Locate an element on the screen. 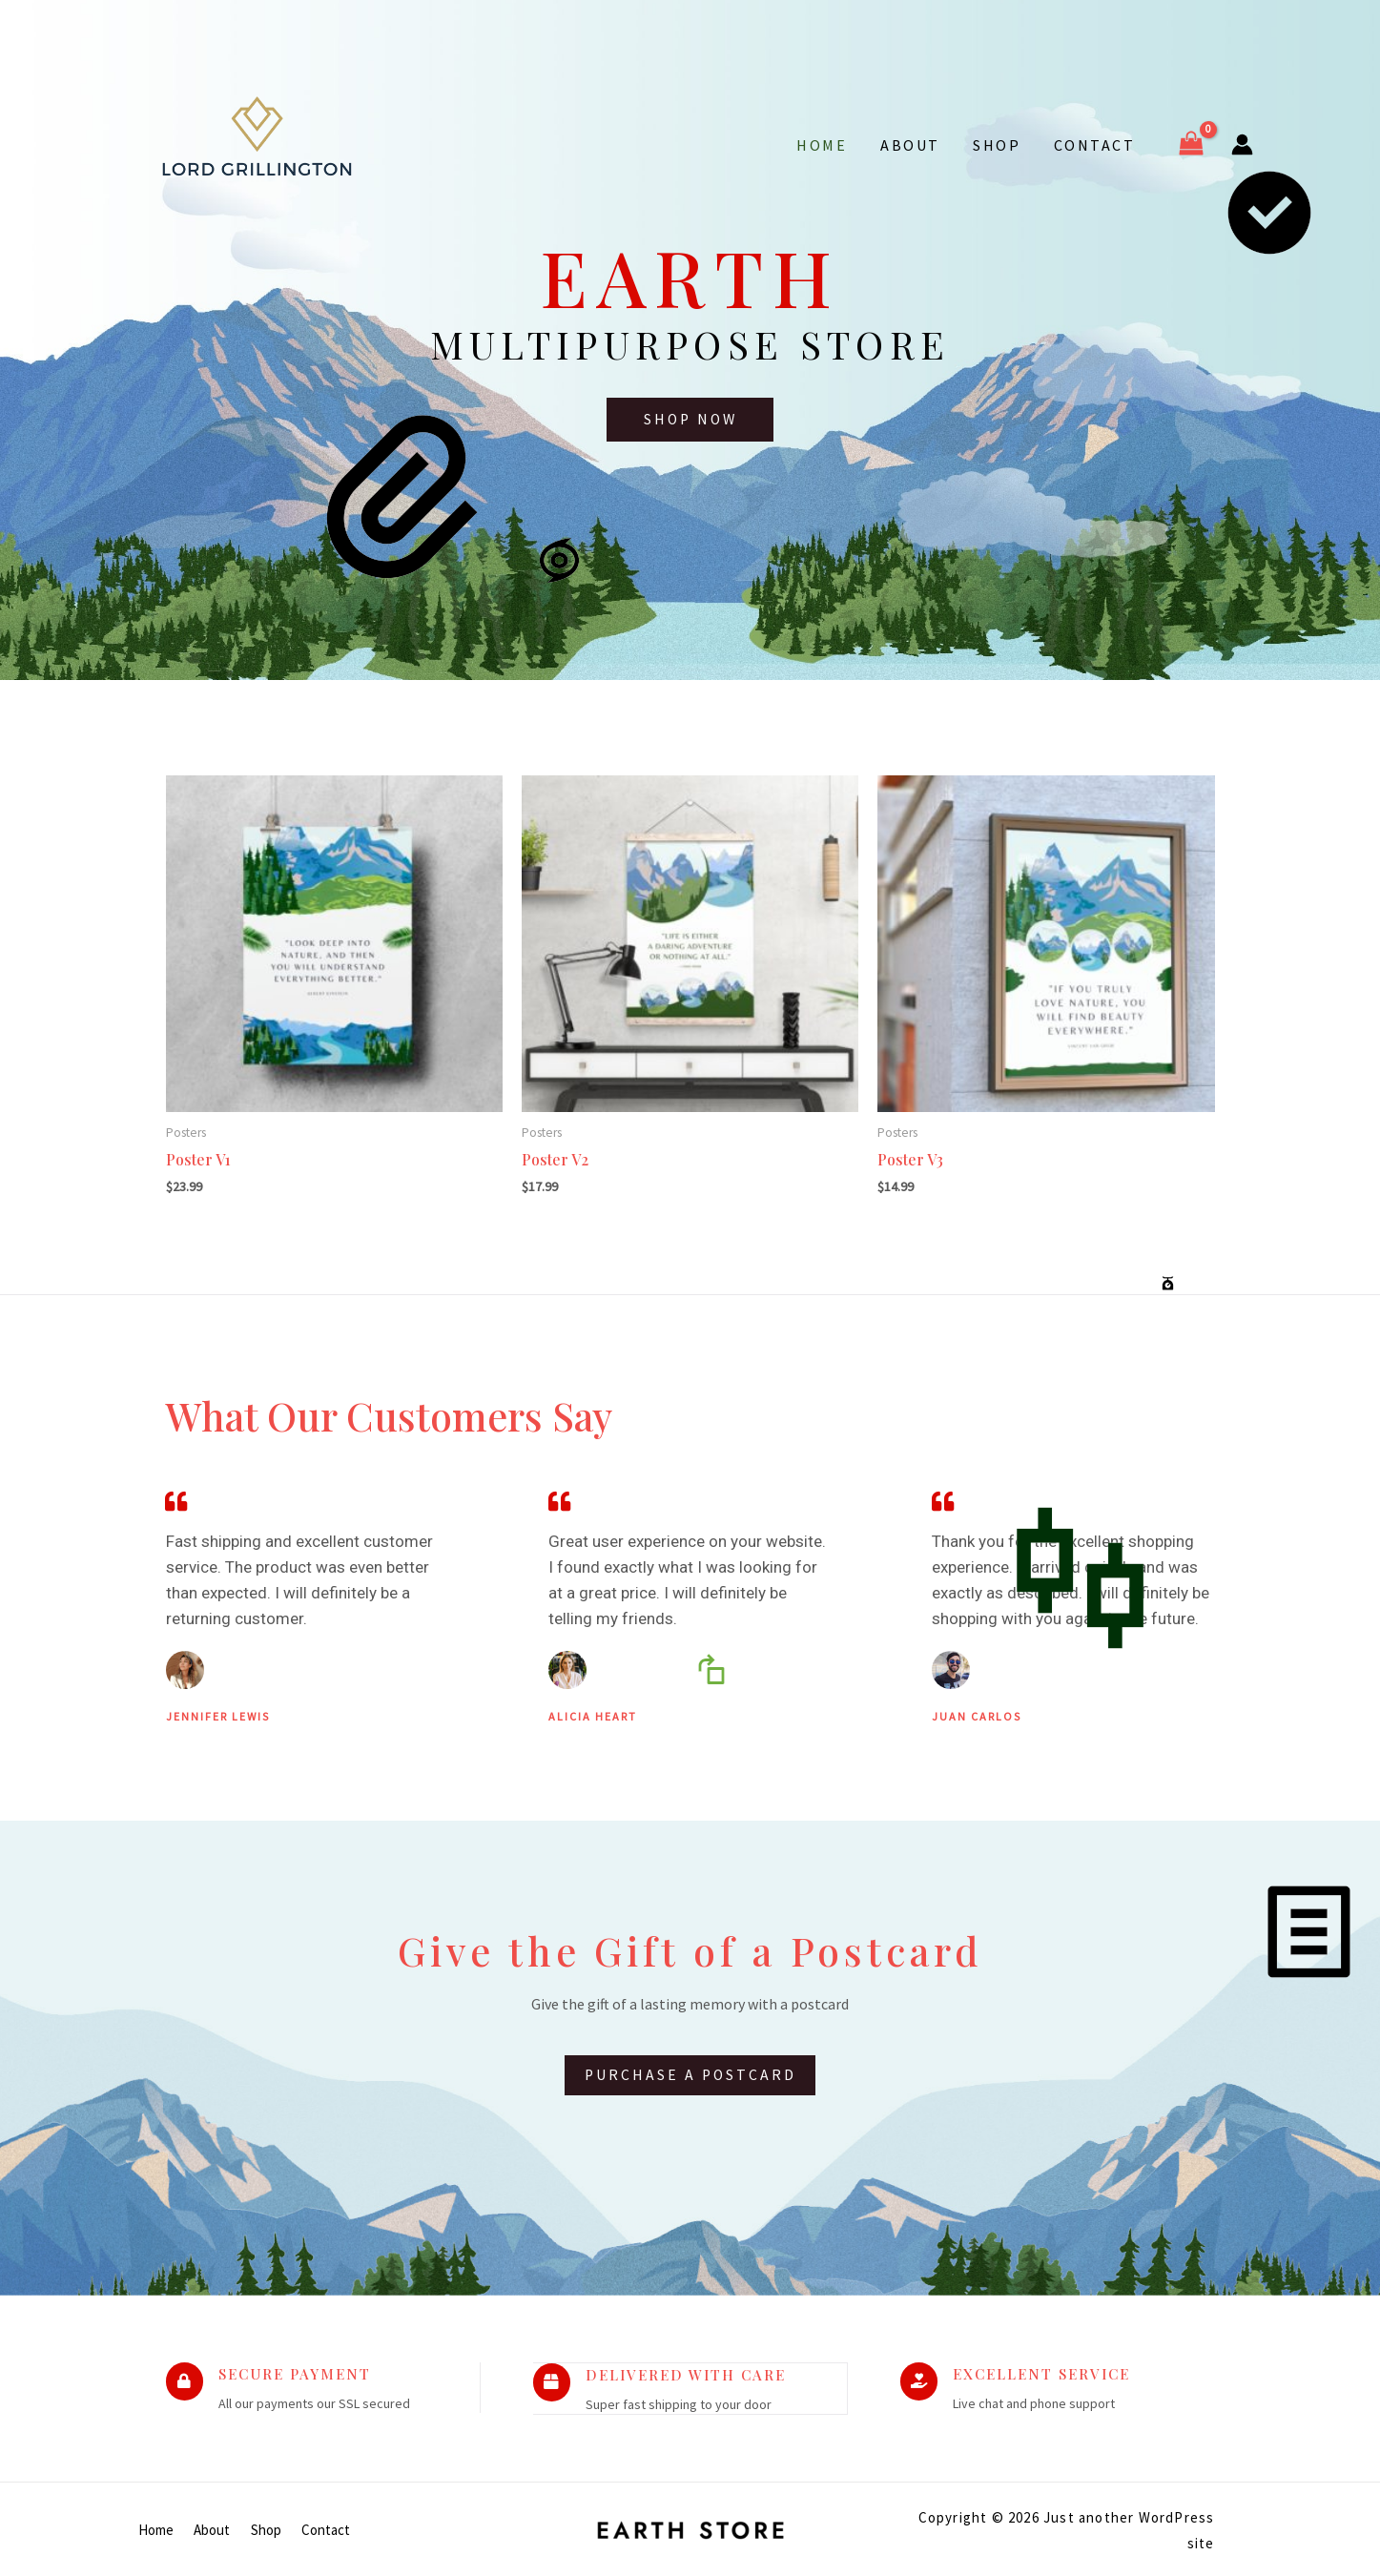  rotate element clockwise is located at coordinates (711, 1670).